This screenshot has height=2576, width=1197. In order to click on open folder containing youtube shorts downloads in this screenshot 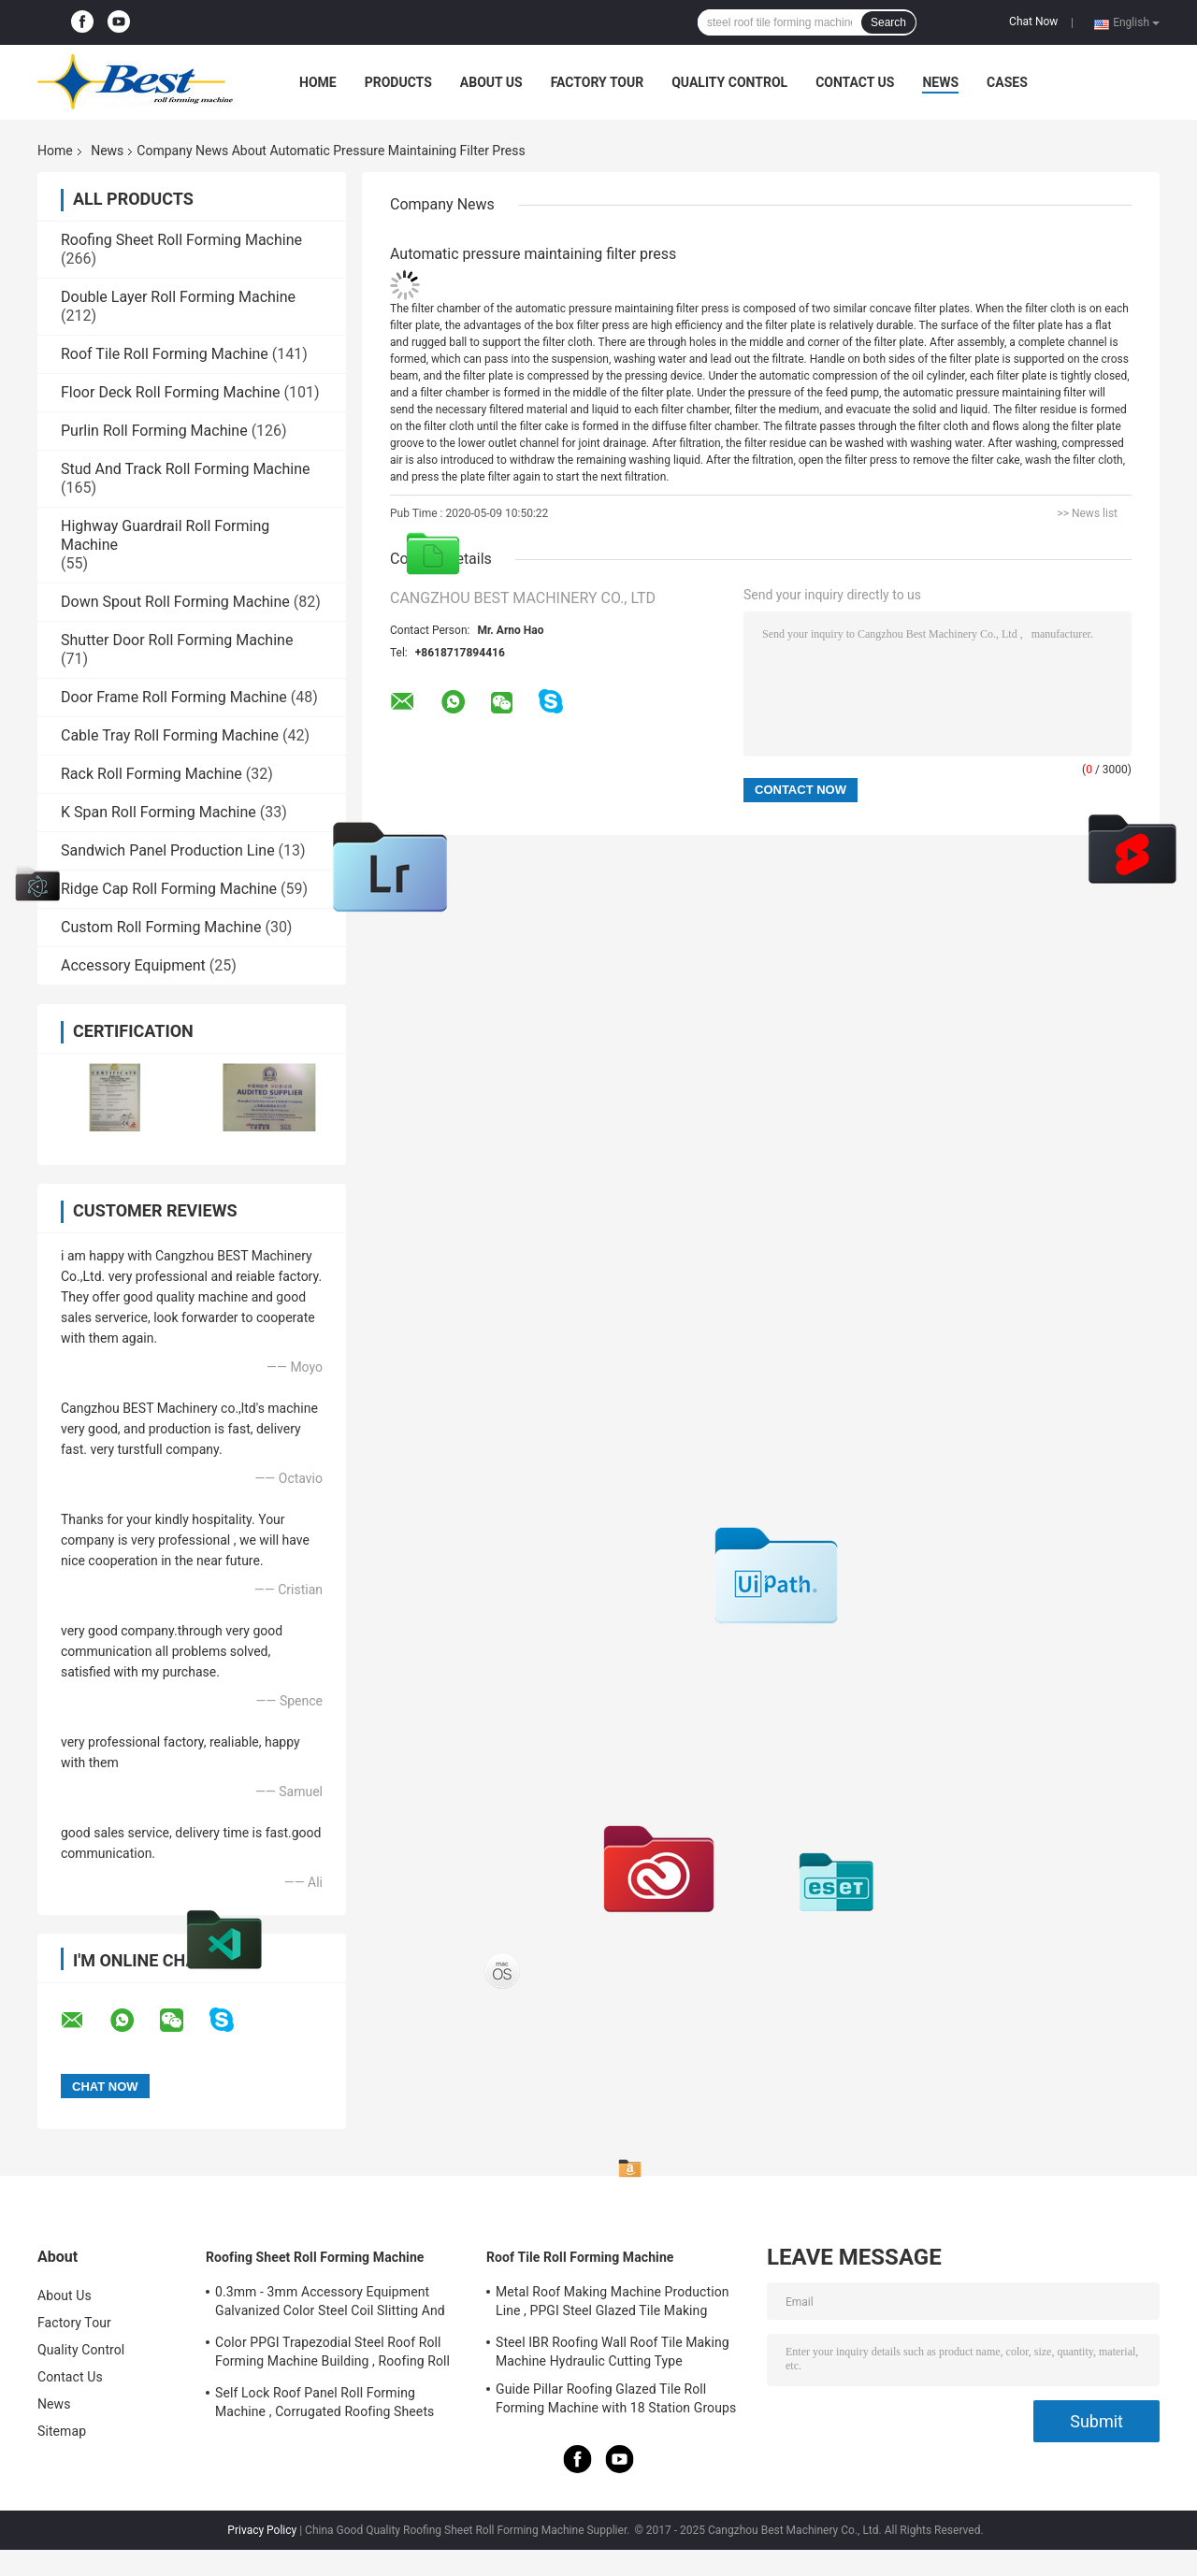, I will do `click(1132, 851)`.